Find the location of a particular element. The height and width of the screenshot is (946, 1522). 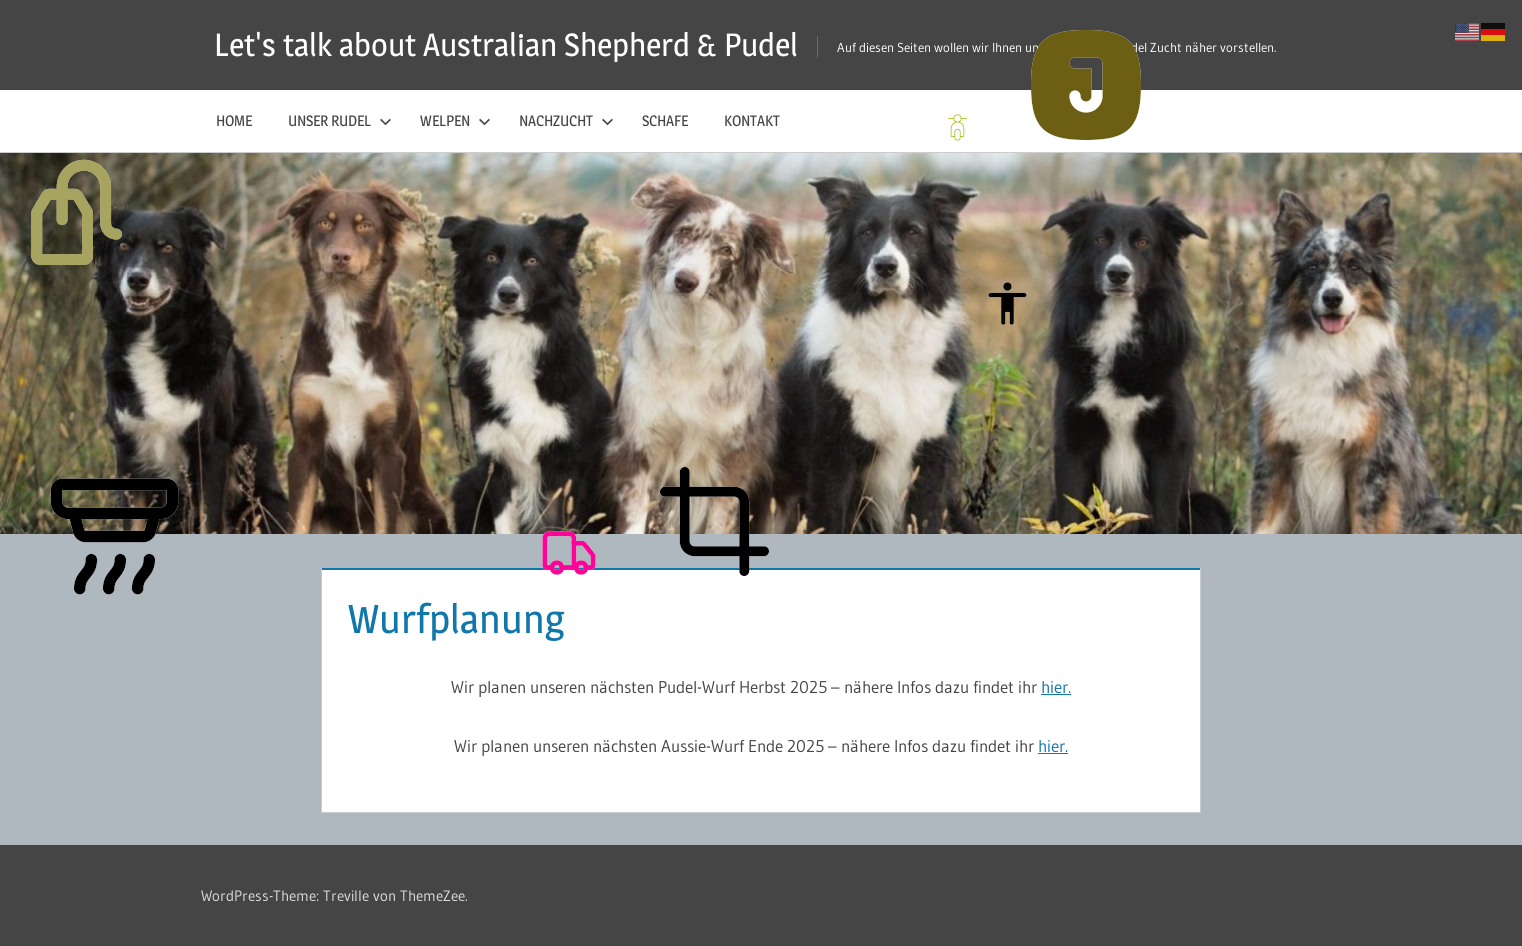

indicates an item or contact starting with the letter J is located at coordinates (1086, 85).